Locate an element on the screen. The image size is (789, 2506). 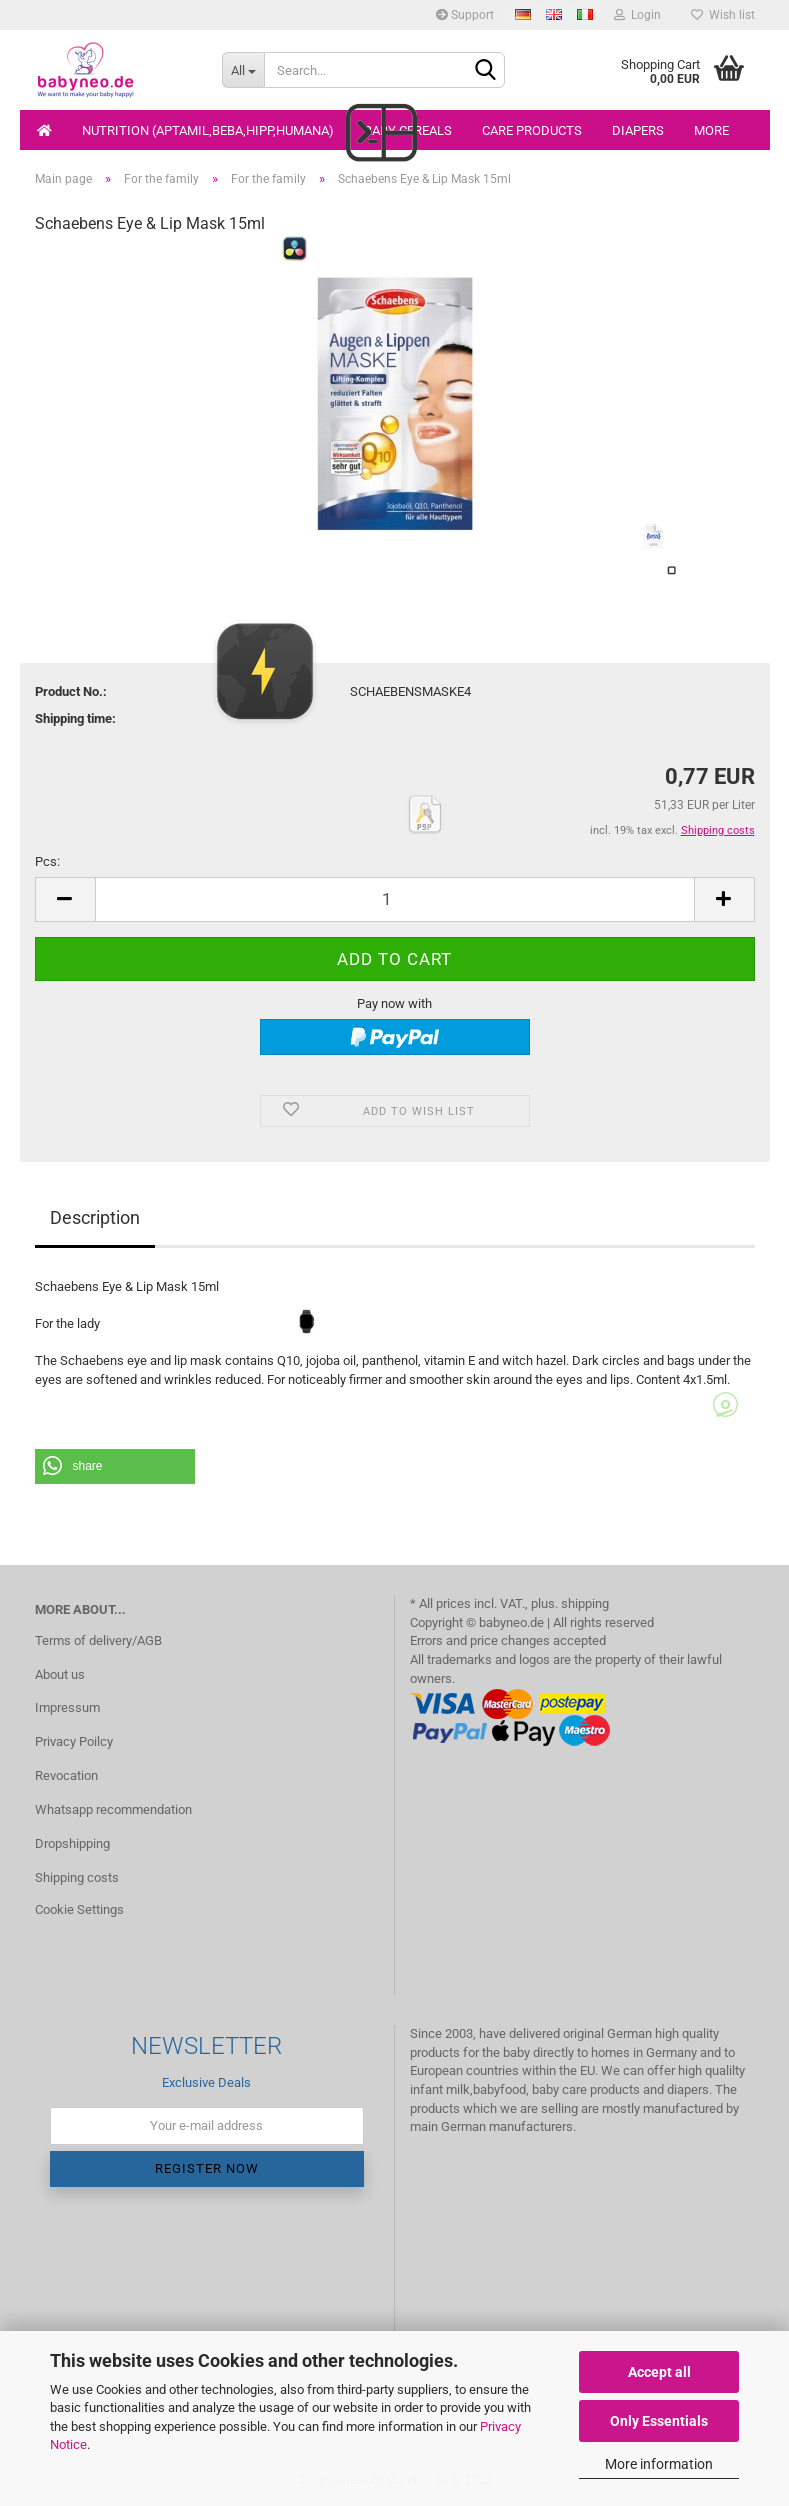
a LESS stylesheet file is located at coordinates (653, 536).